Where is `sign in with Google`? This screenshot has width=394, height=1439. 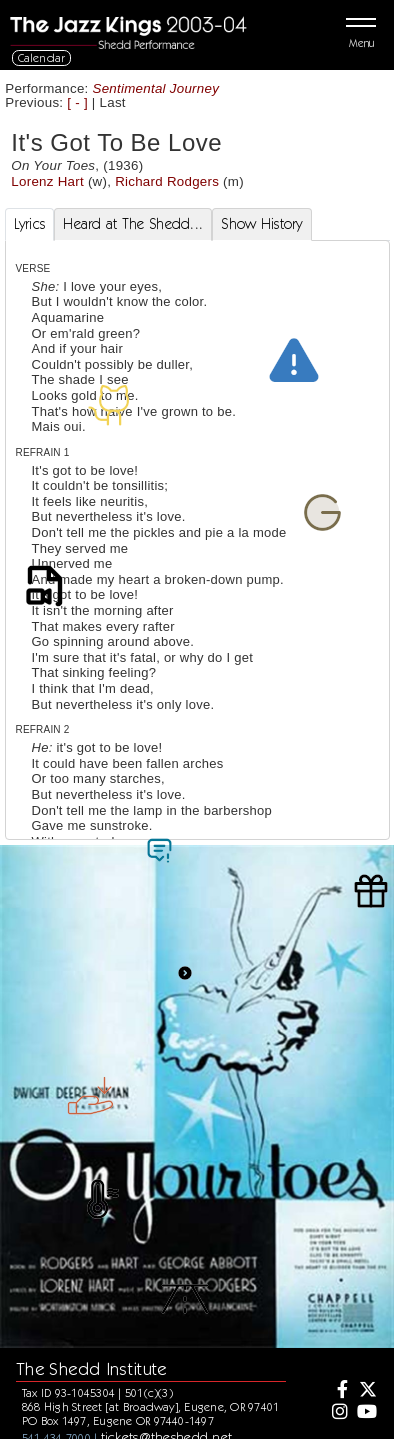 sign in with Google is located at coordinates (322, 512).